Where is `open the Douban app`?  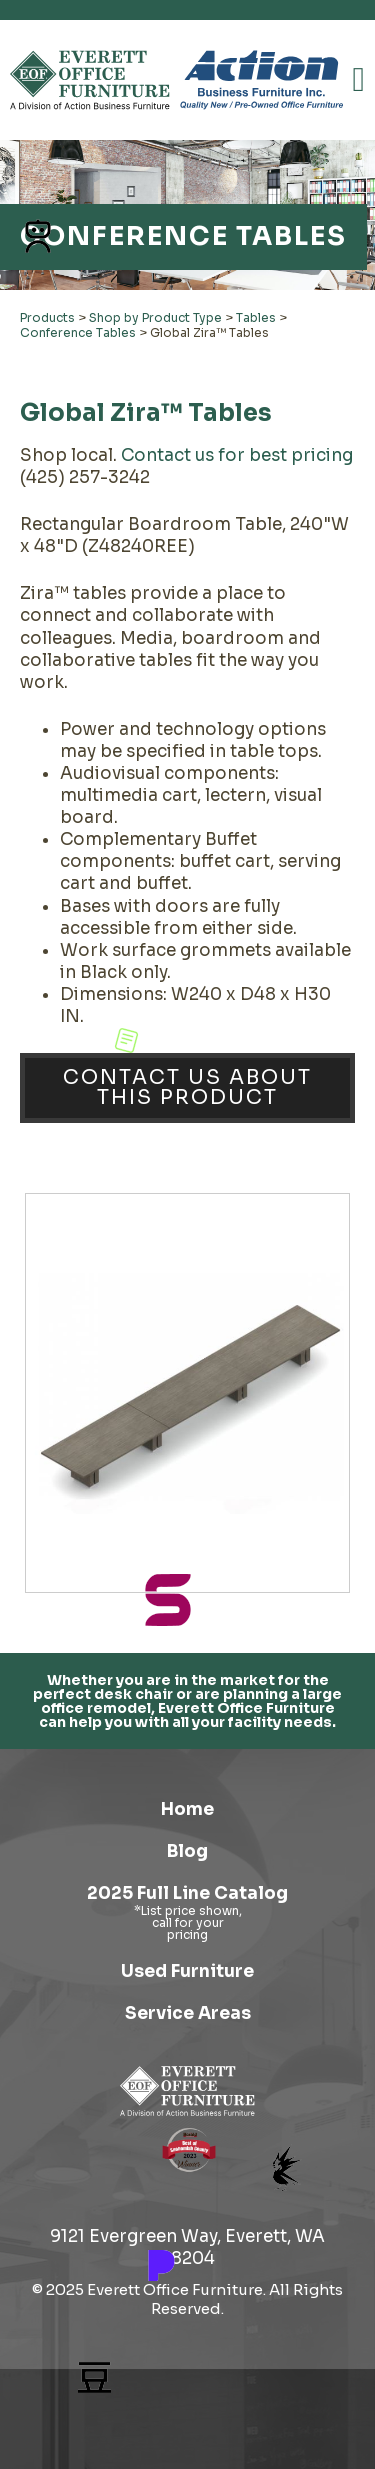
open the Douban app is located at coordinates (94, 2377).